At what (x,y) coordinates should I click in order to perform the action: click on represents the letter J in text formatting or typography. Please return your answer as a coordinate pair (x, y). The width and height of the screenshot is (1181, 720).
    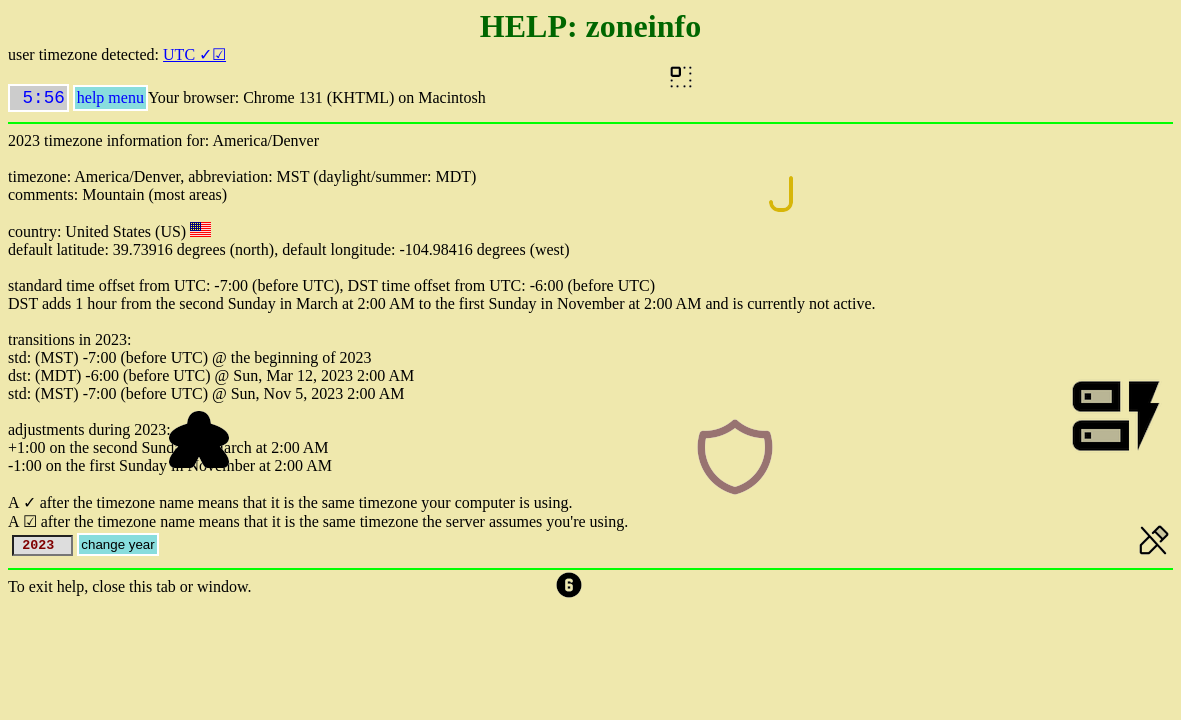
    Looking at the image, I should click on (781, 194).